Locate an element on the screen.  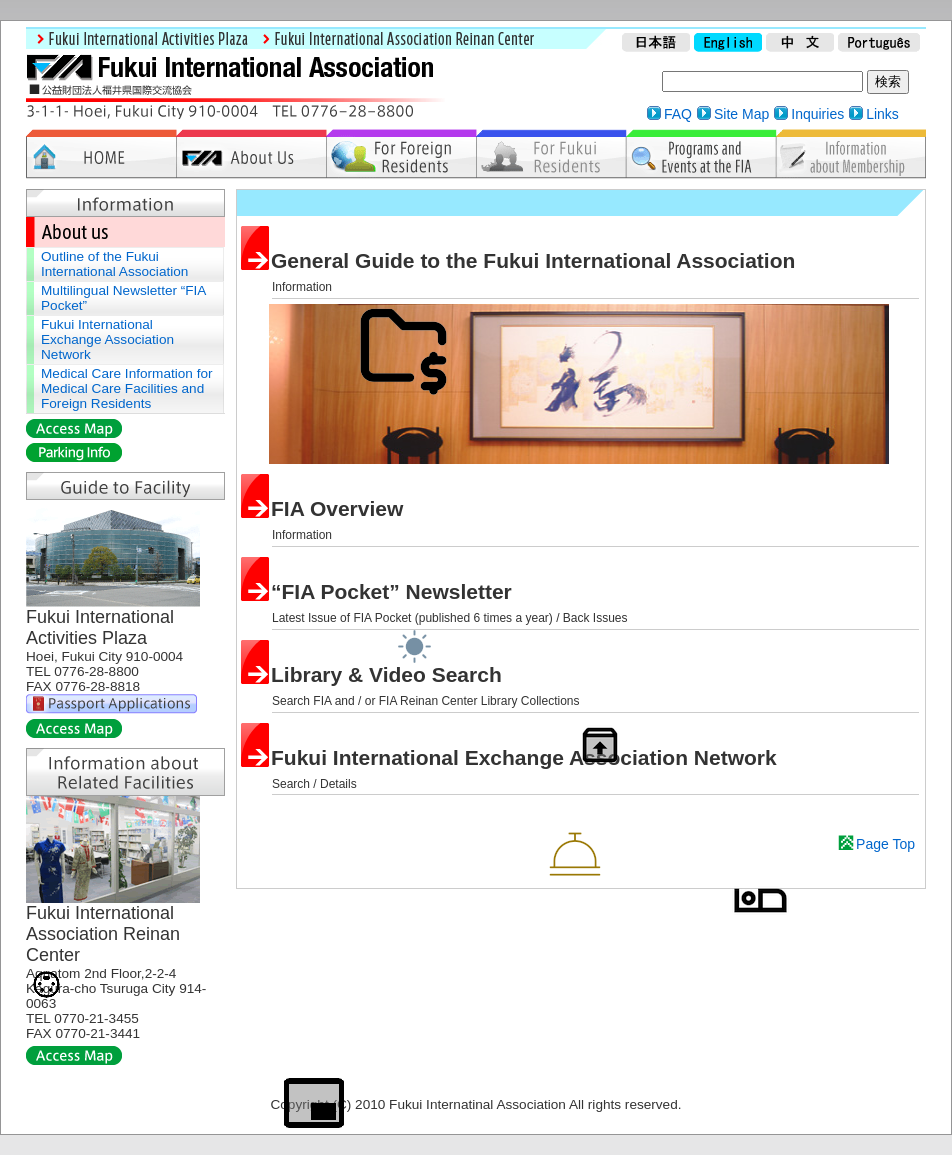
request service or assistance is located at coordinates (575, 856).